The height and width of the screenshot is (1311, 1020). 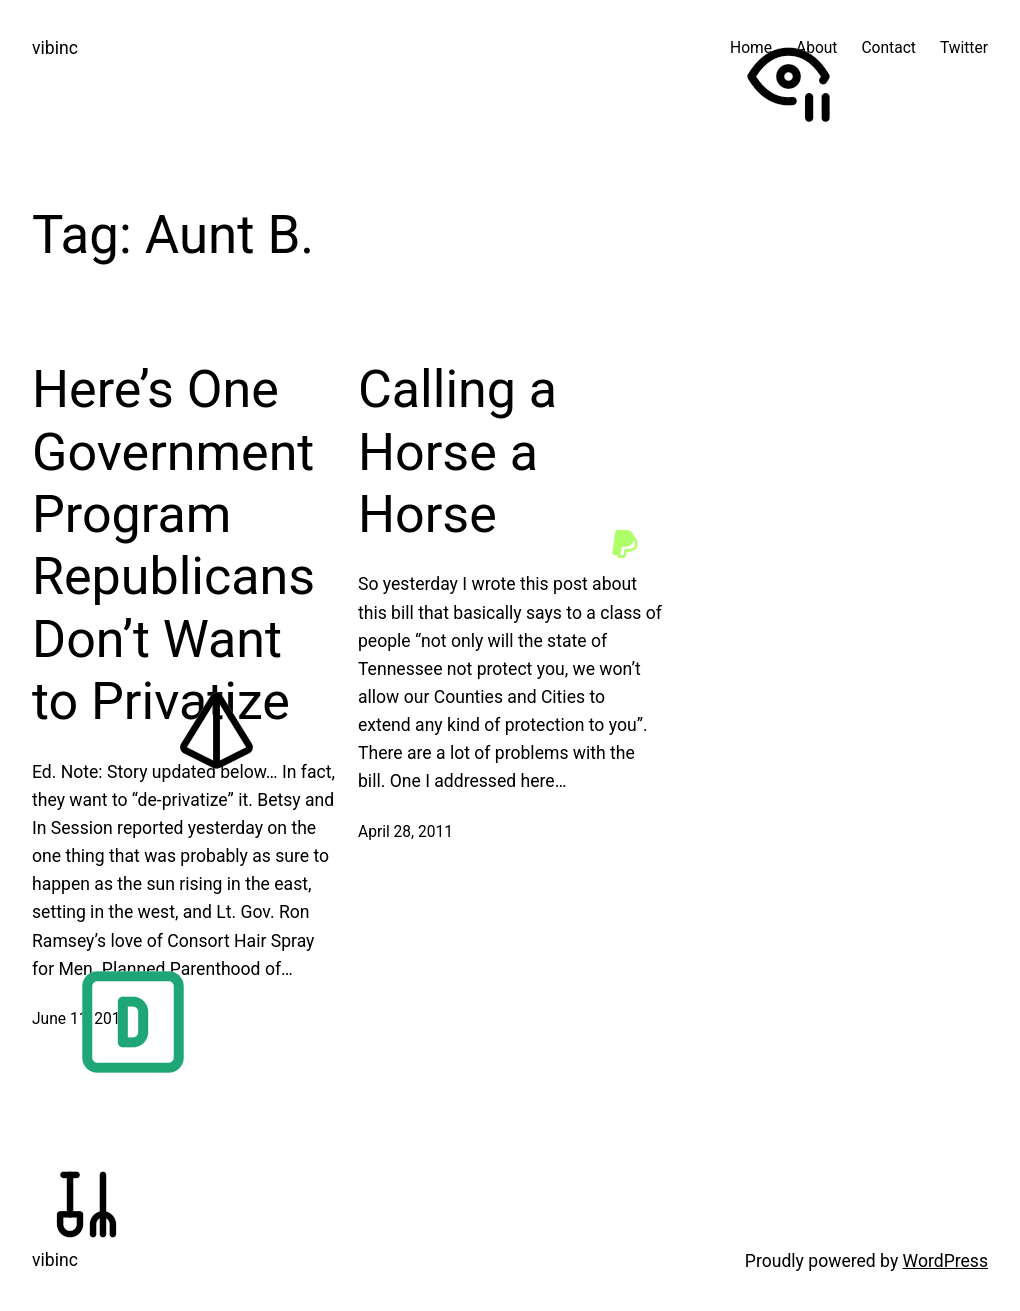 I want to click on pay with PayPal, so click(x=625, y=544).